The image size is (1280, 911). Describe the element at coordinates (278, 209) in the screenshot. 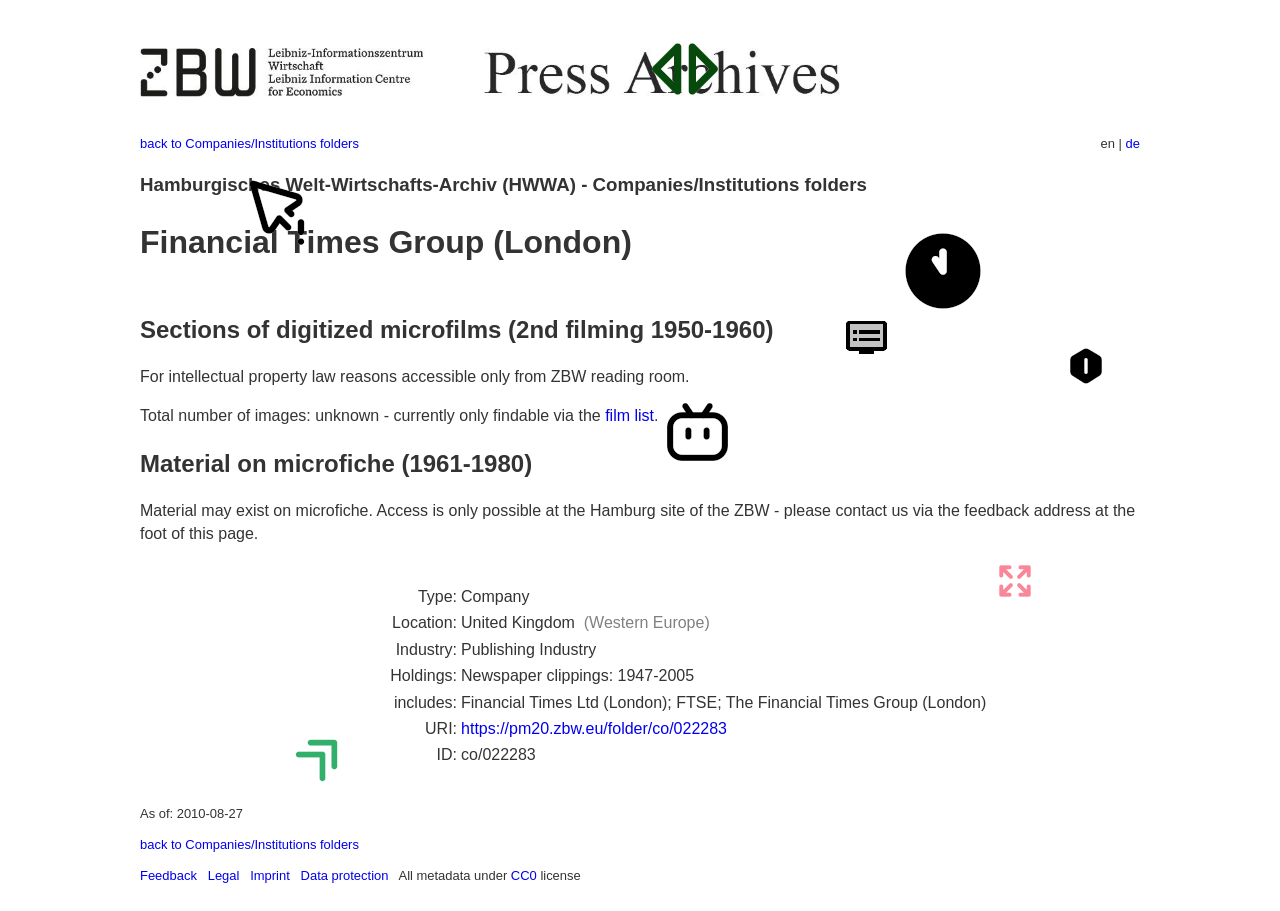

I see `cursor error or interaction warning` at that location.